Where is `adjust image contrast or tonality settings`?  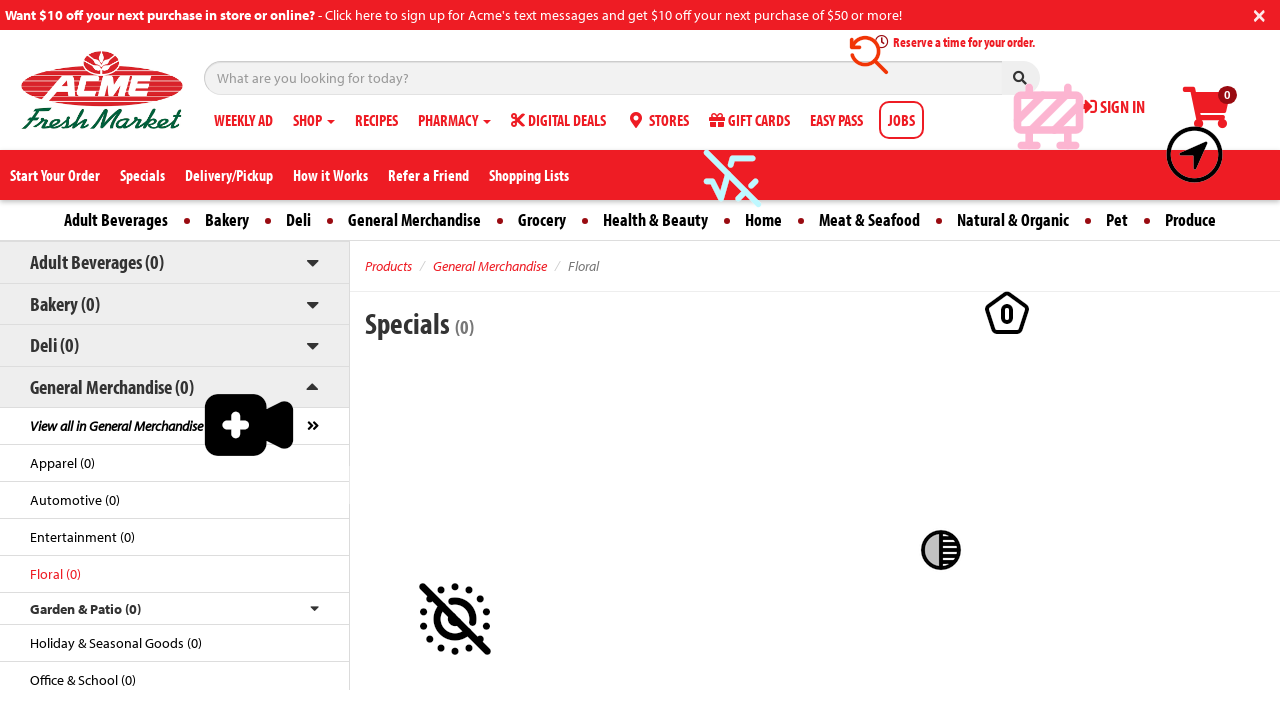
adjust image contrast or tonality settings is located at coordinates (941, 550).